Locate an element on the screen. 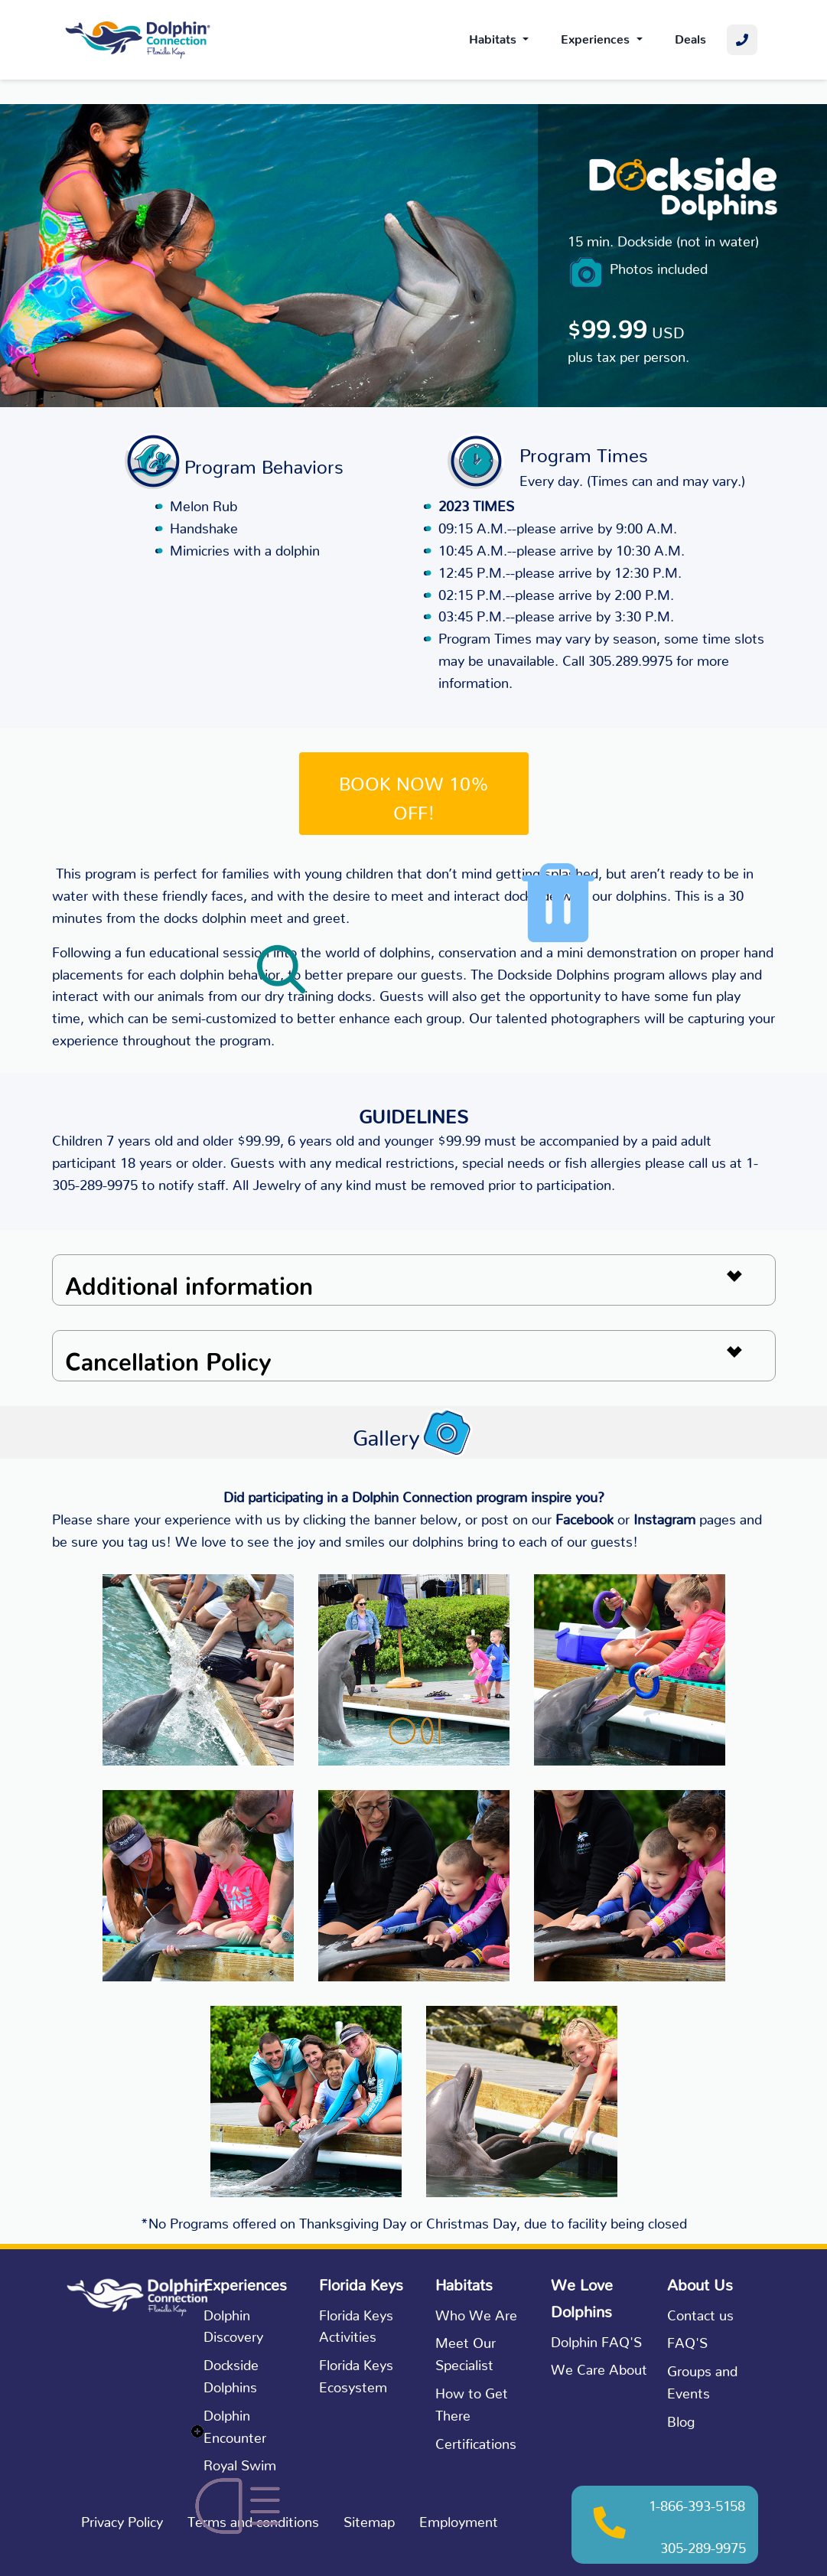 This screenshot has height=2576, width=827. toggle vehicle headlights on/off is located at coordinates (237, 2506).